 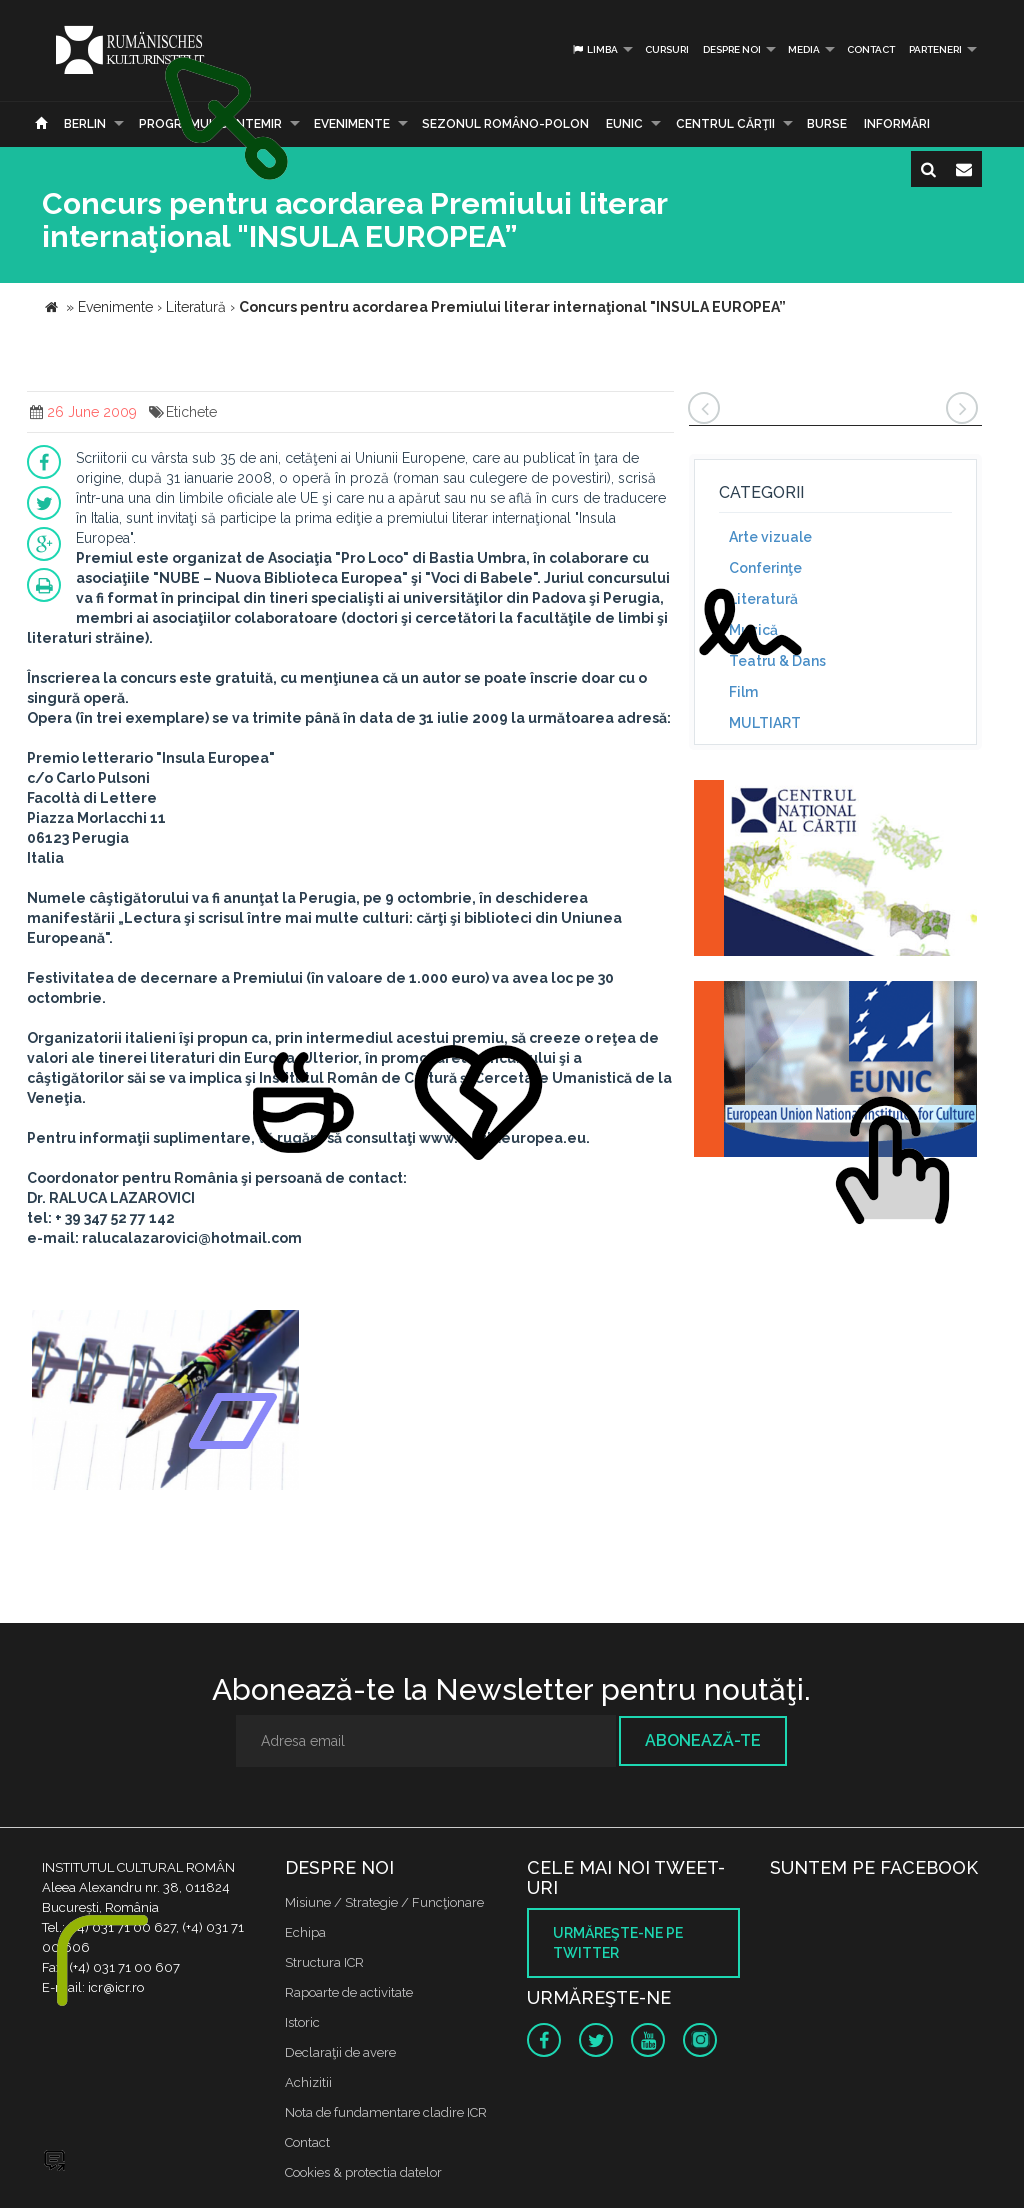 I want to click on apply rounded corners to a selected element, so click(x=102, y=1960).